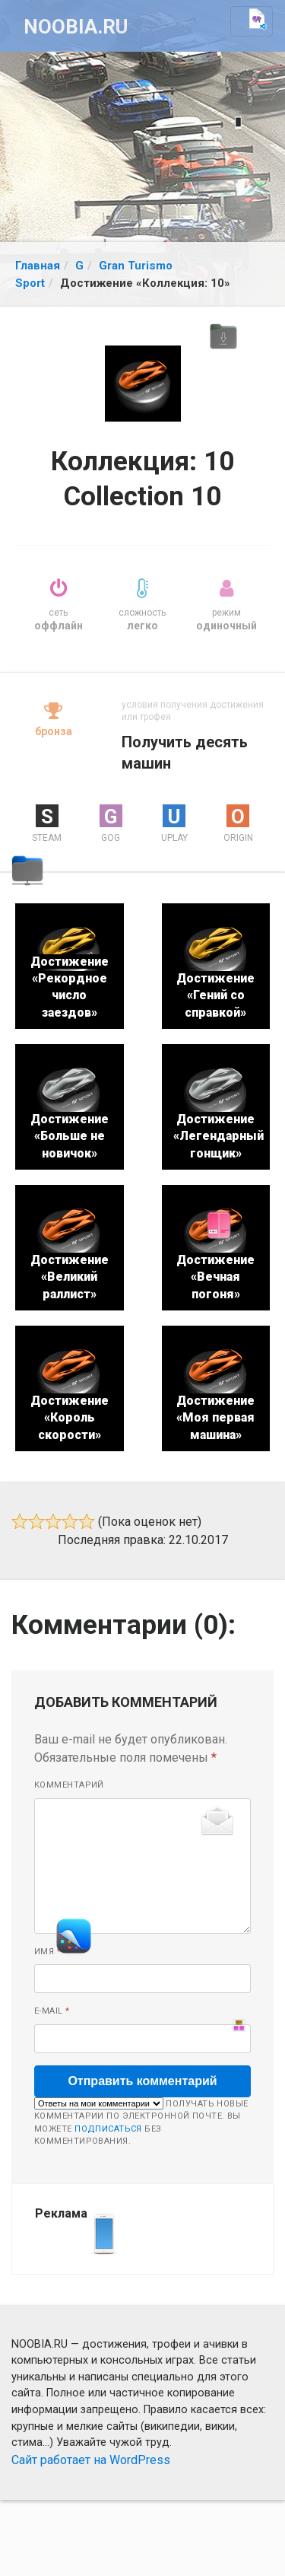 The height and width of the screenshot is (2576, 285). What do you see at coordinates (217, 1821) in the screenshot?
I see `open mail or email application` at bounding box center [217, 1821].